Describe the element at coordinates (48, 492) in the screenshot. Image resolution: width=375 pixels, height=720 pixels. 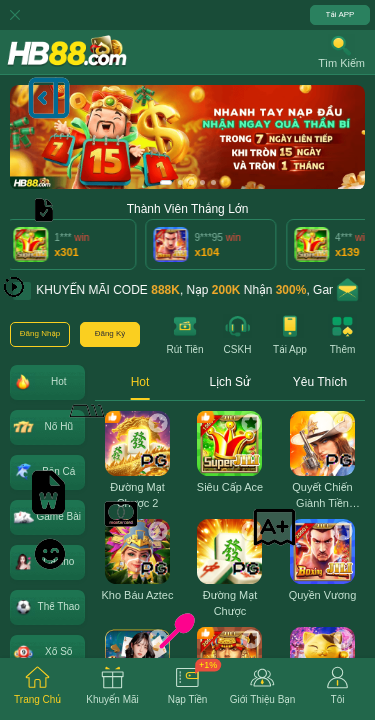
I see `open a Microsoft Word document` at that location.